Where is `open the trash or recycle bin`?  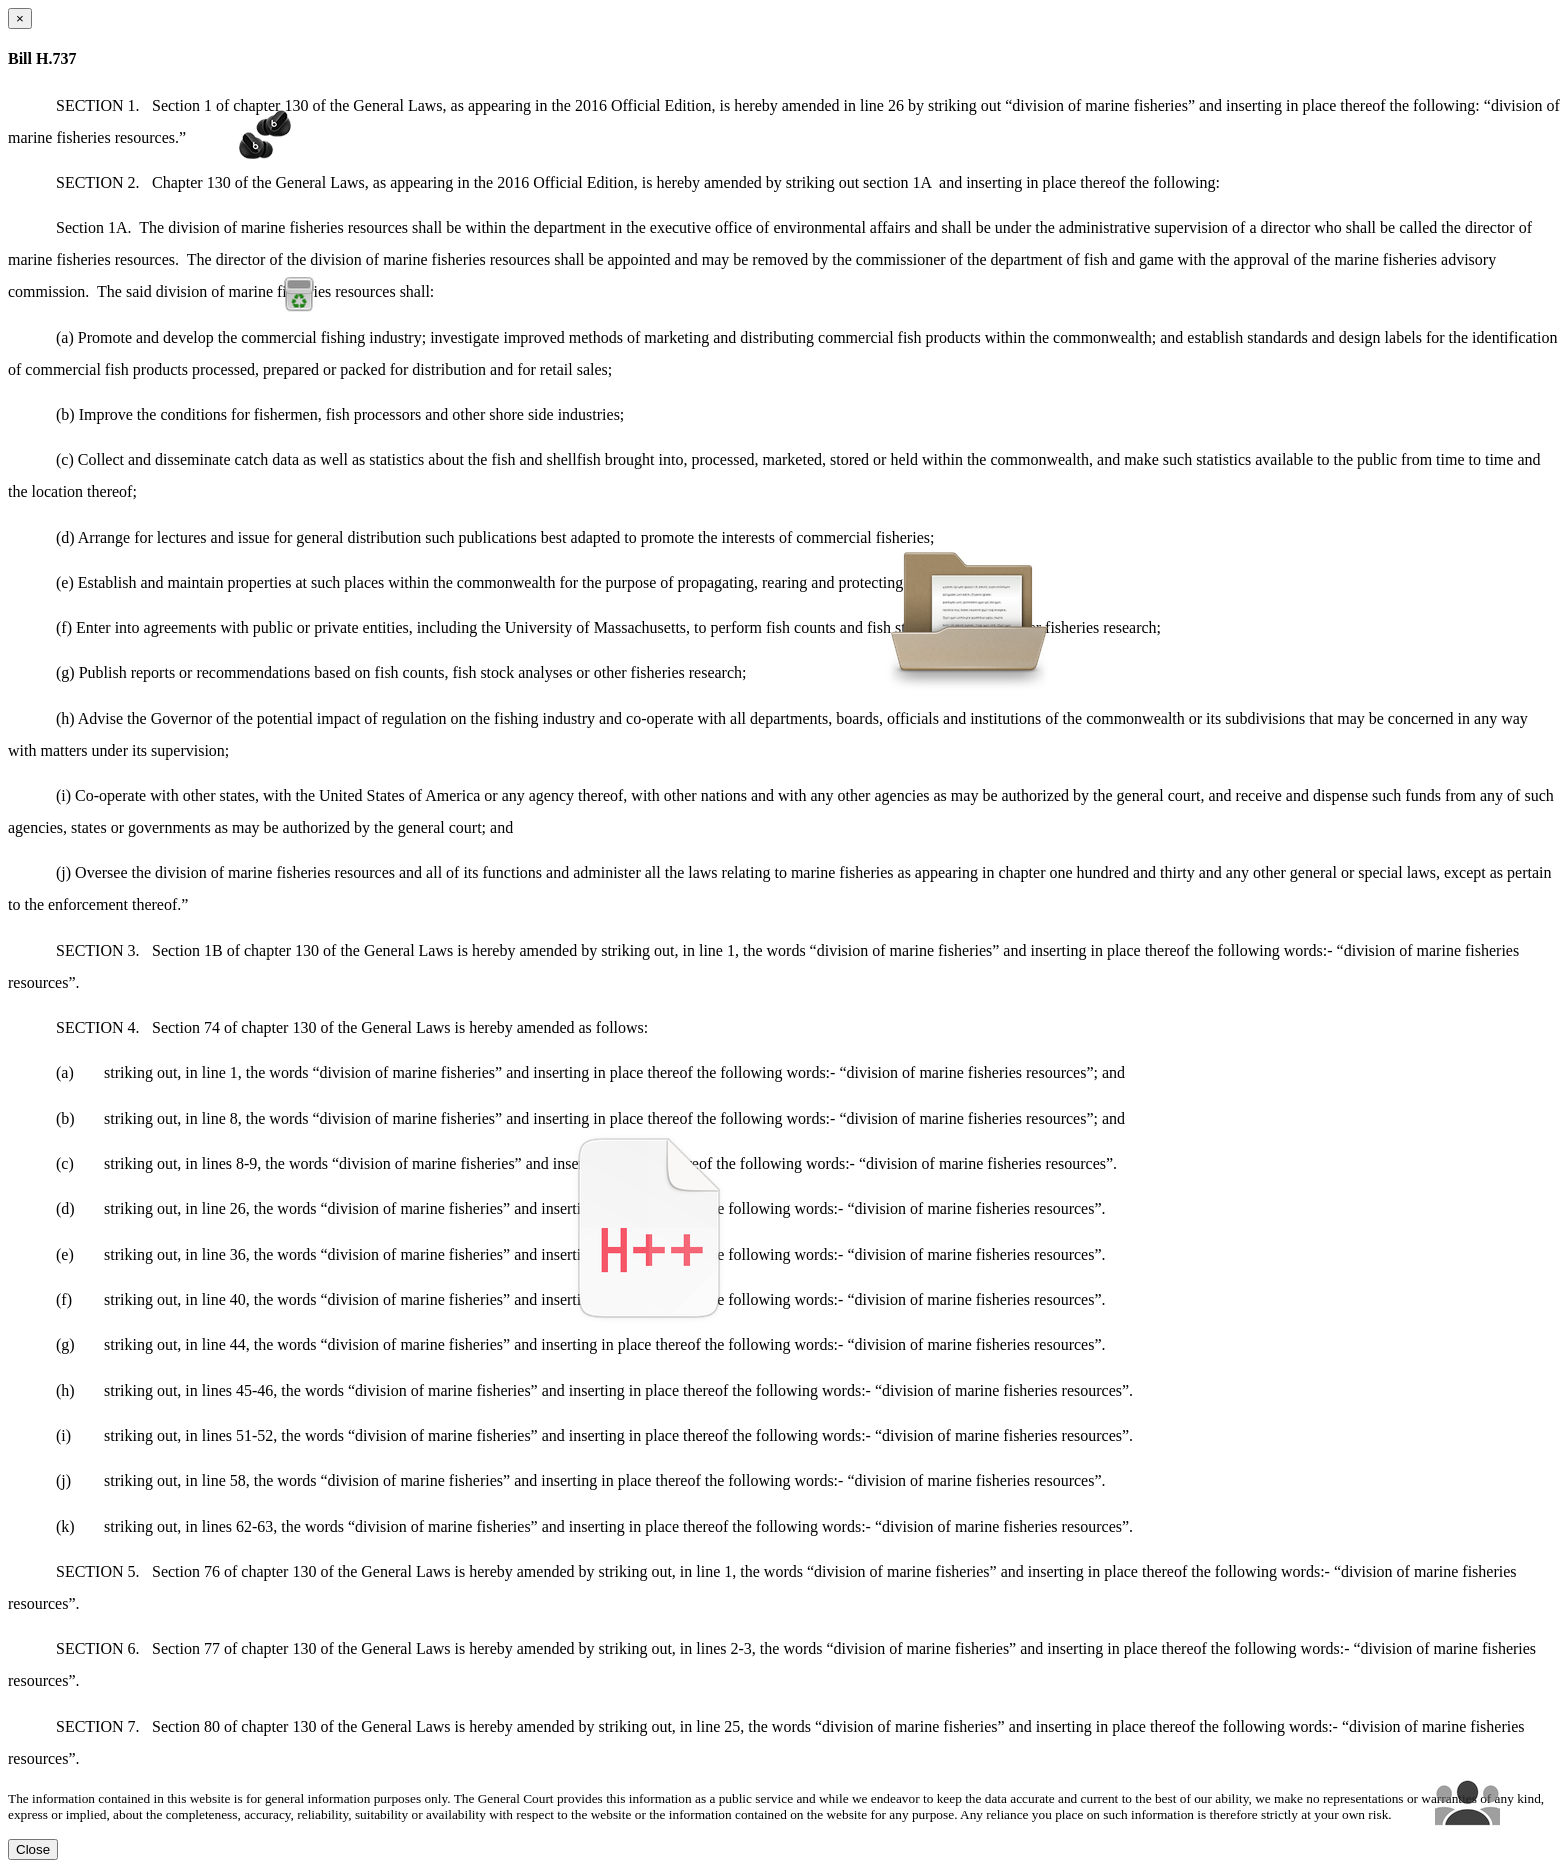
open the trash or recycle bin is located at coordinates (299, 294).